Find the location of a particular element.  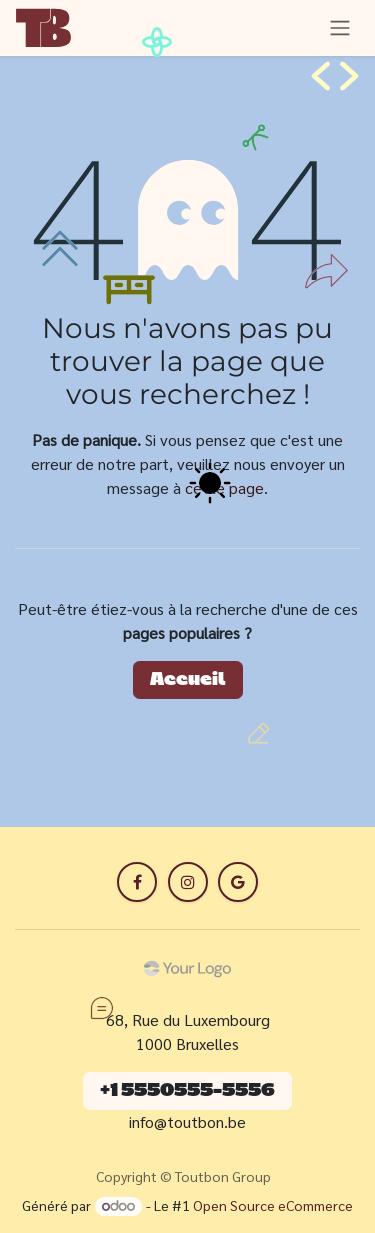

access workspace or desk settings is located at coordinates (129, 289).